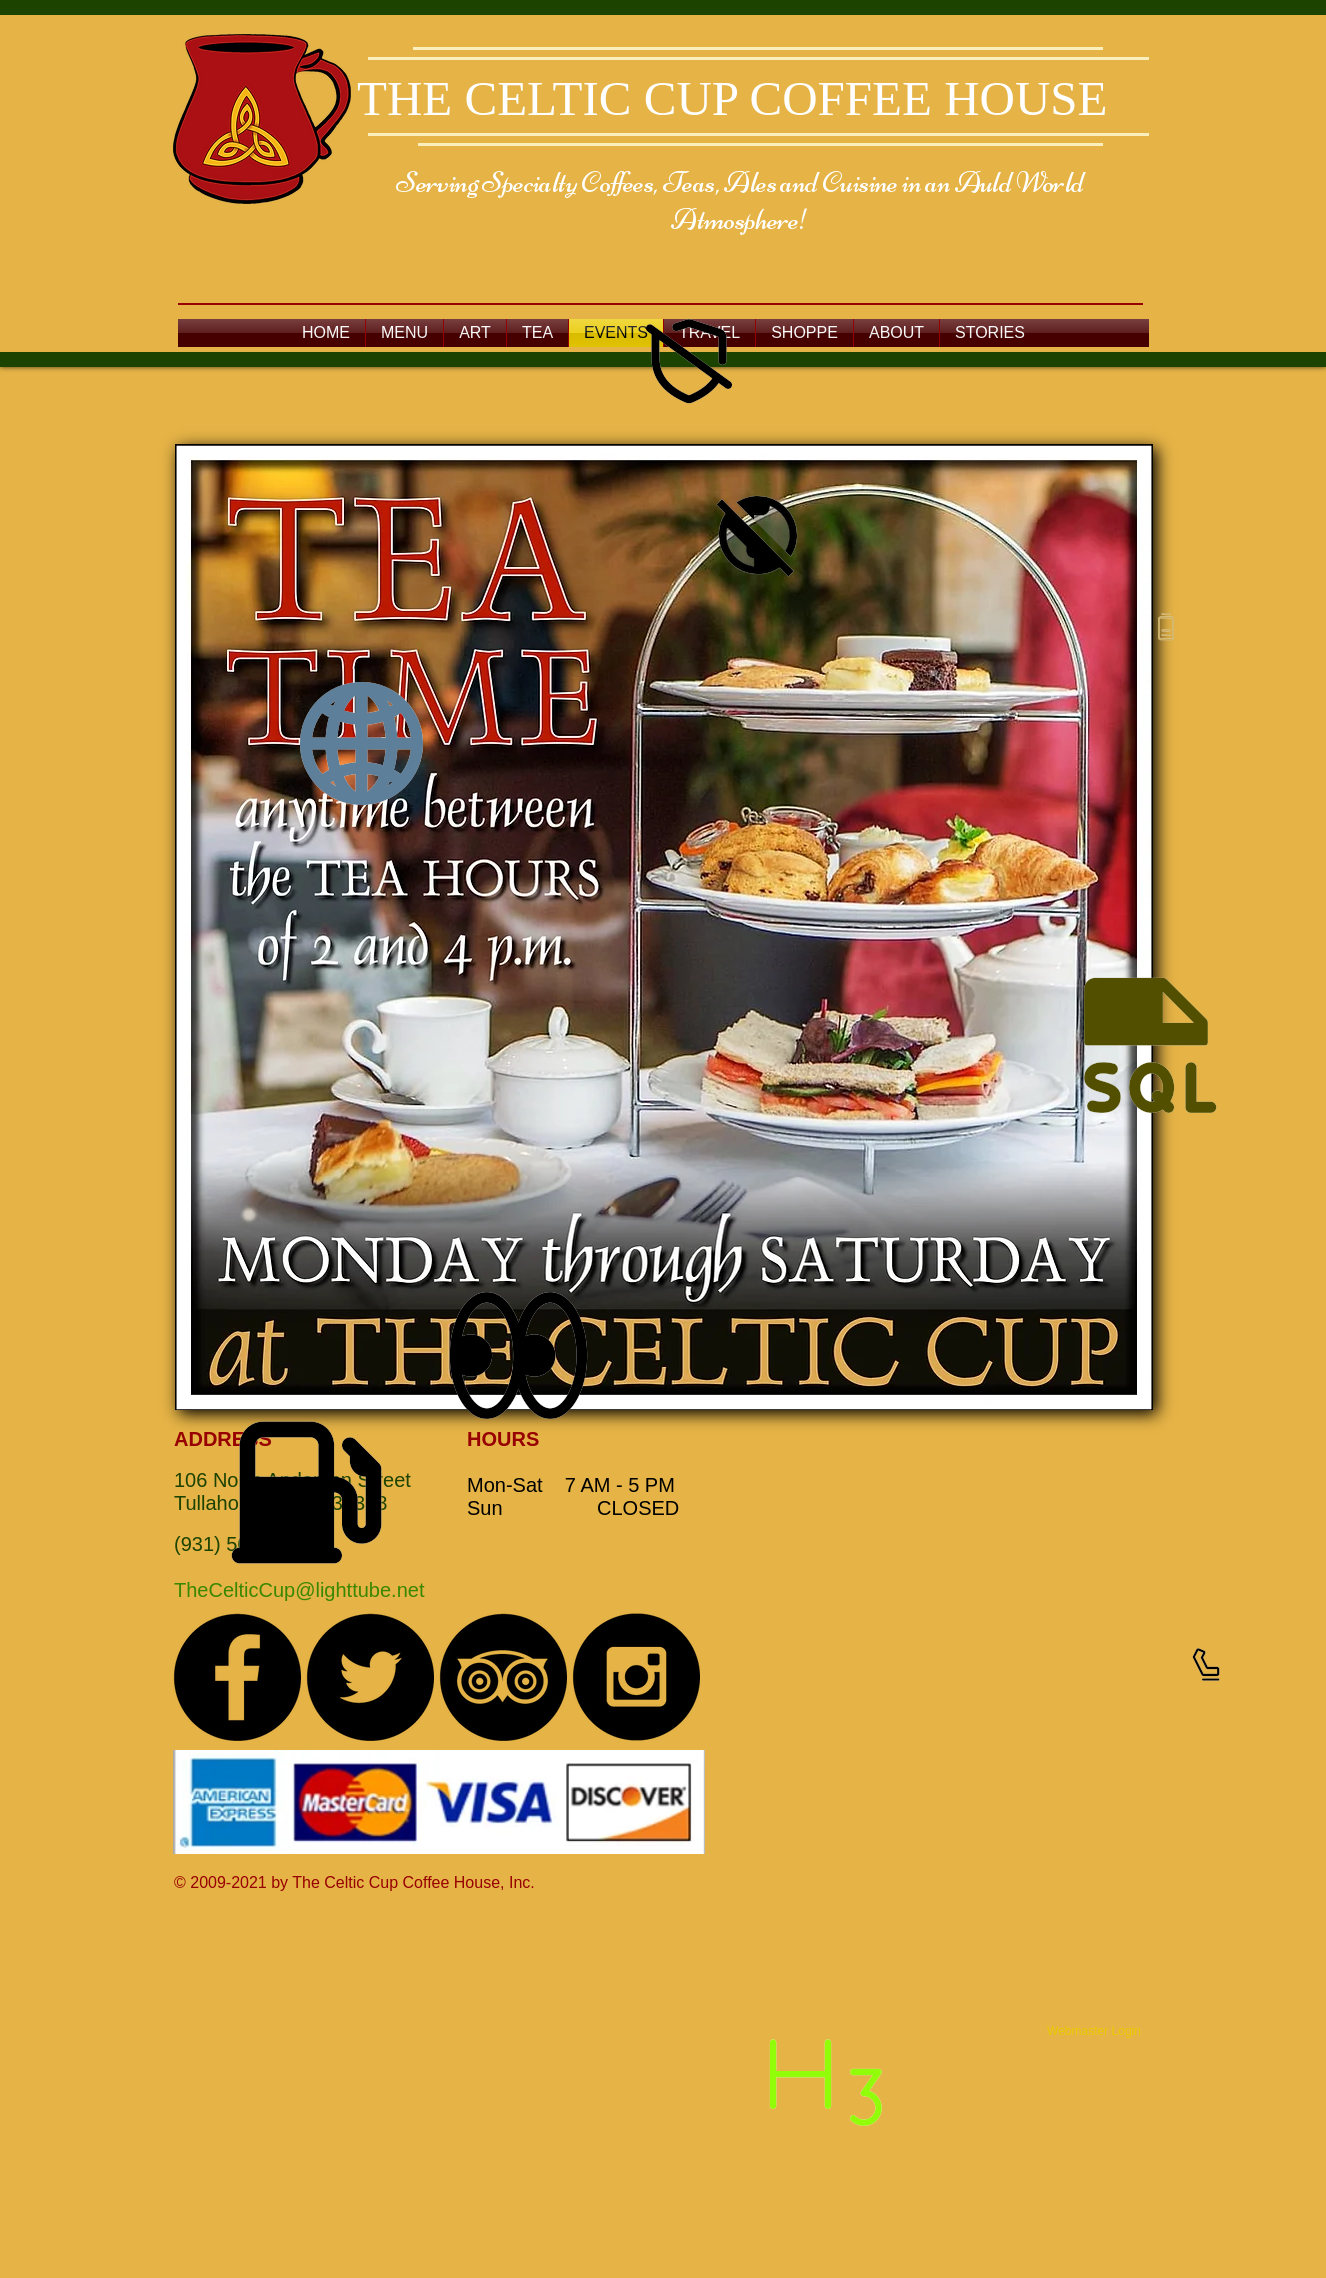  Describe the element at coordinates (1205, 1664) in the screenshot. I see `select a seat for your reservation` at that location.